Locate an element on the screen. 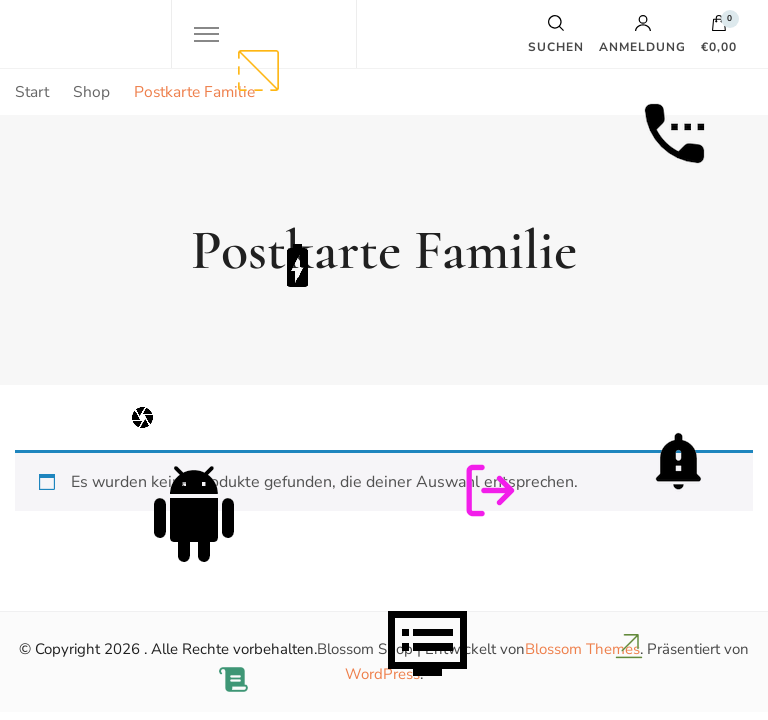 This screenshot has width=768, height=720. indicates battery is fully charged while connected to power is located at coordinates (297, 265).